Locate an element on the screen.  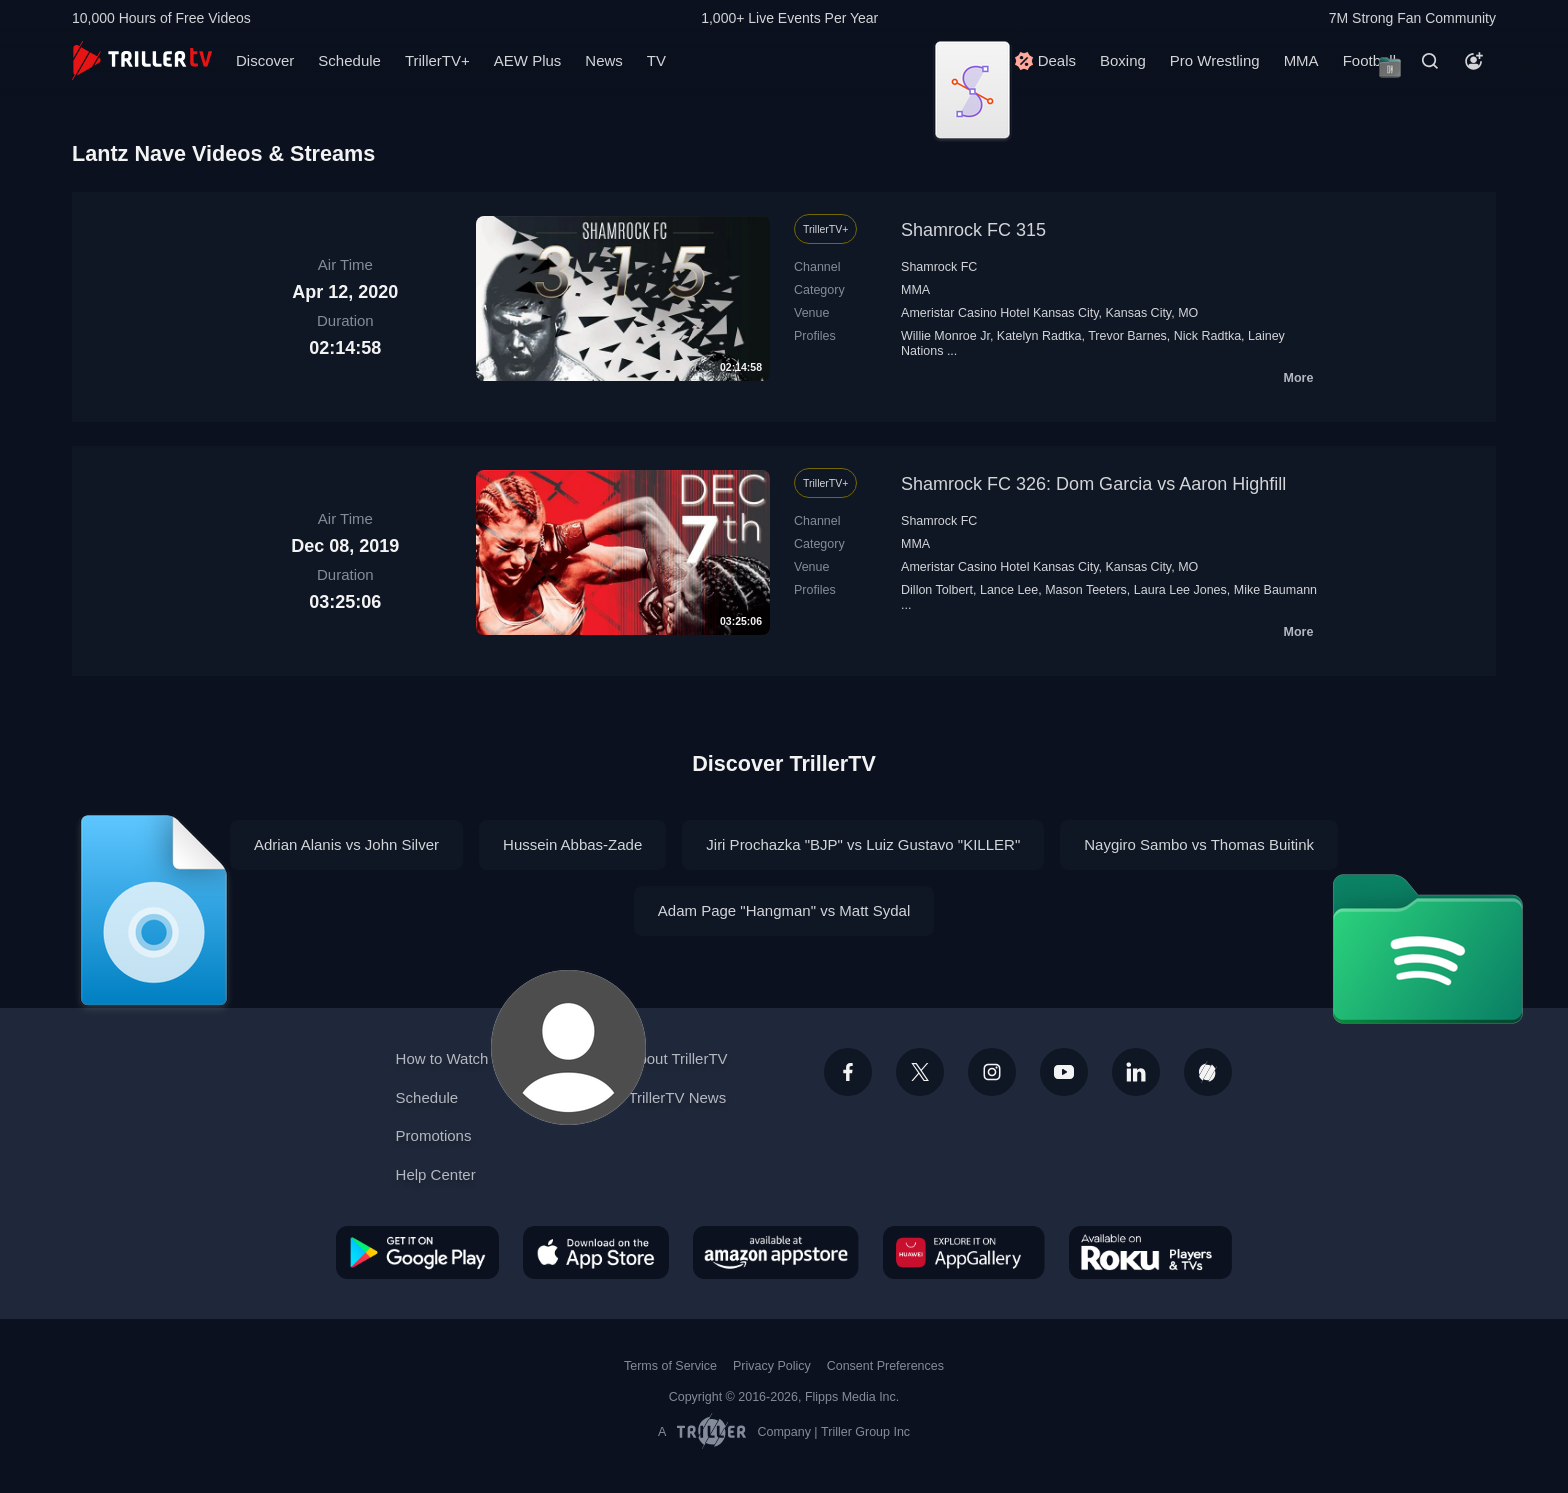
open folder containing Spotify downloads is located at coordinates (1427, 954).